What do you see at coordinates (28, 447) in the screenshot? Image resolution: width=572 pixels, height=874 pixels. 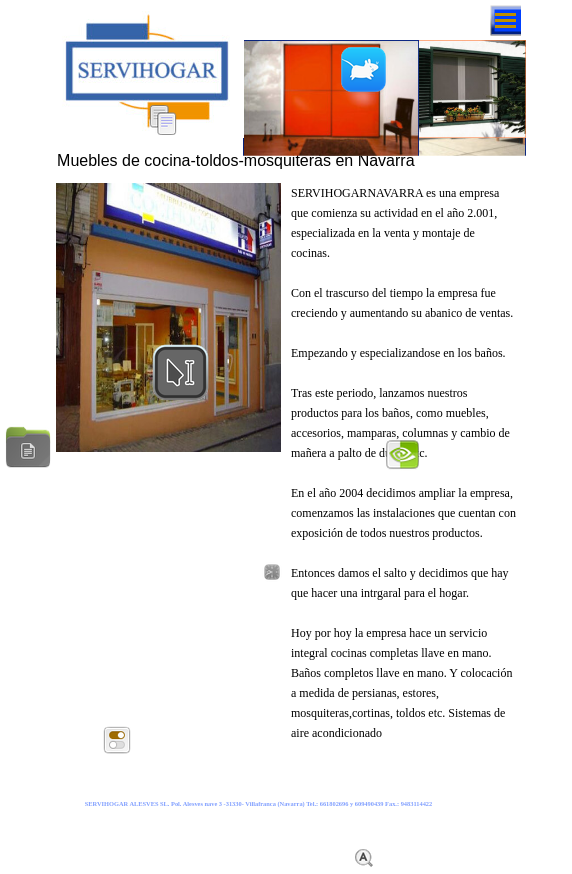 I see `open your documents folder` at bounding box center [28, 447].